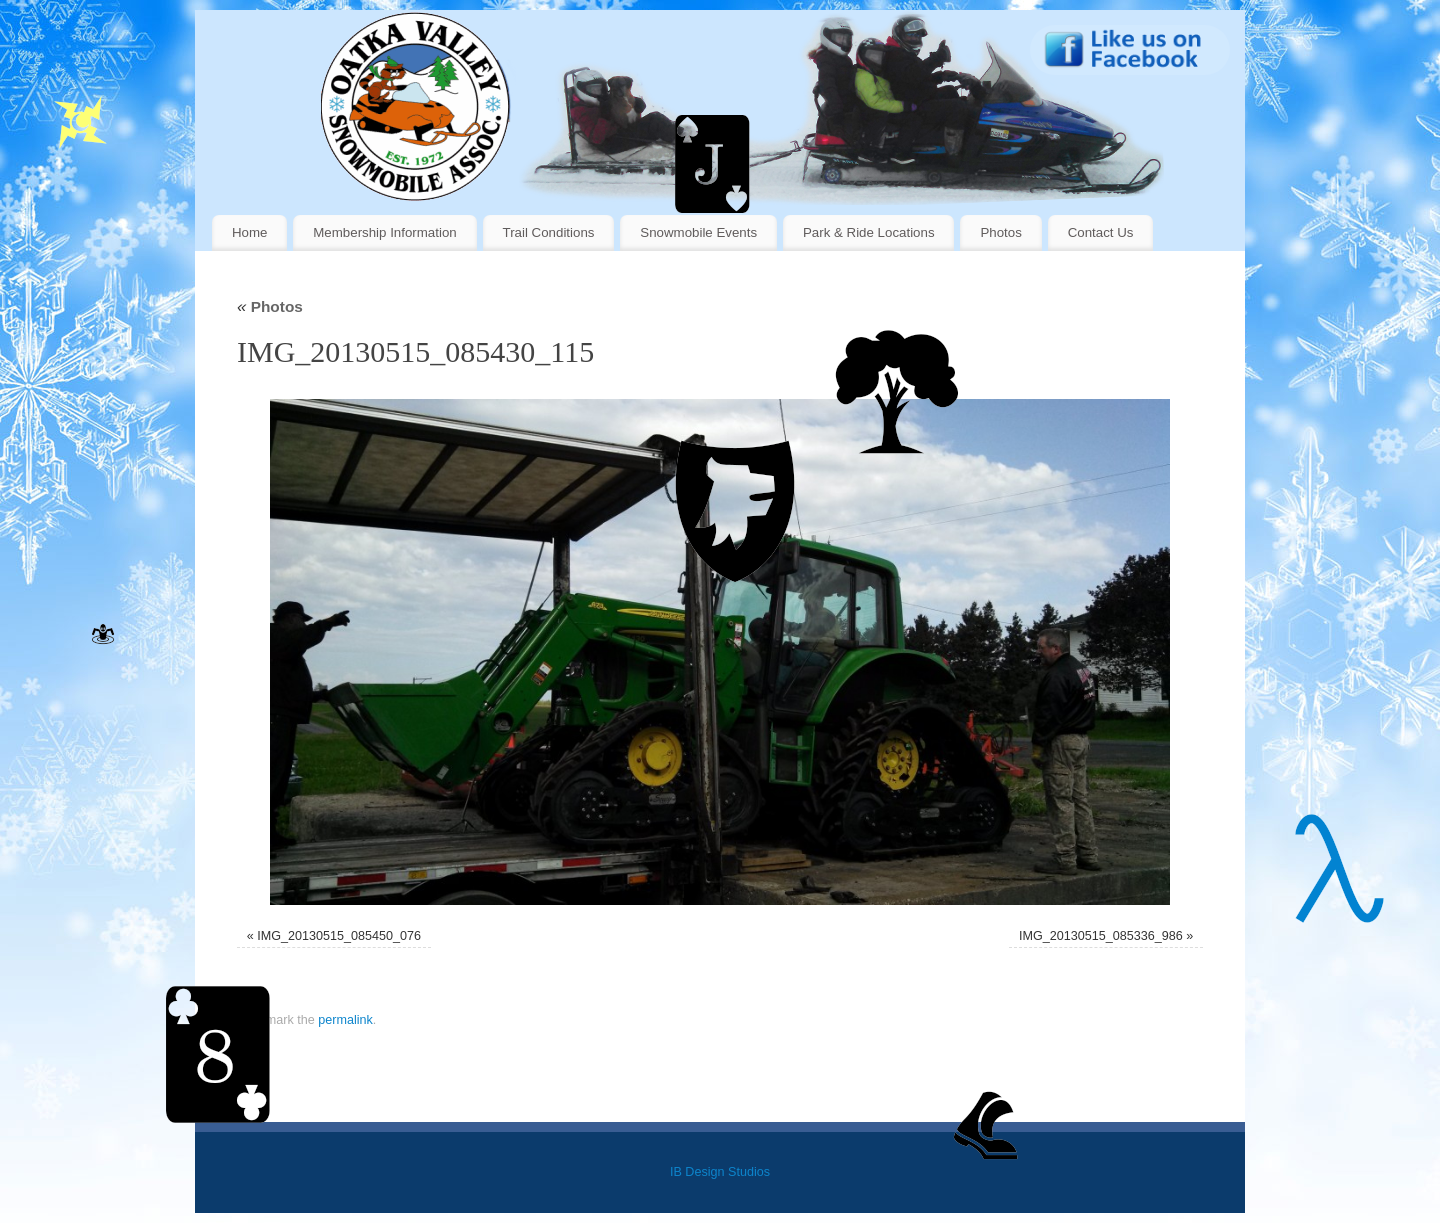 This screenshot has width=1440, height=1223. Describe the element at coordinates (1336, 868) in the screenshot. I see `access lambda or serverless function settings` at that location.